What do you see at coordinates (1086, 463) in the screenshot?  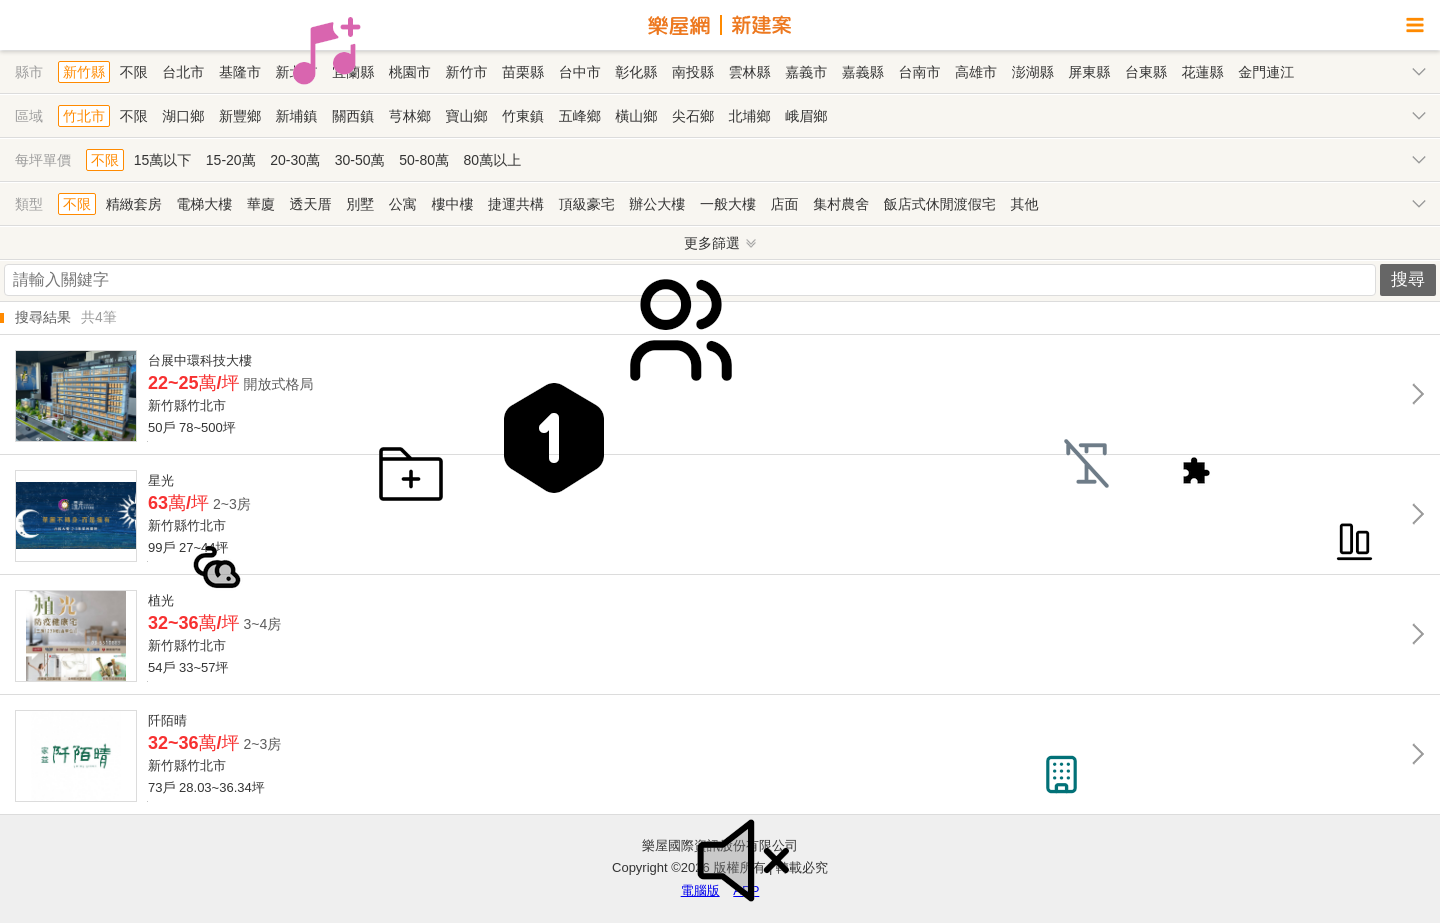 I see `disable text formatting` at bounding box center [1086, 463].